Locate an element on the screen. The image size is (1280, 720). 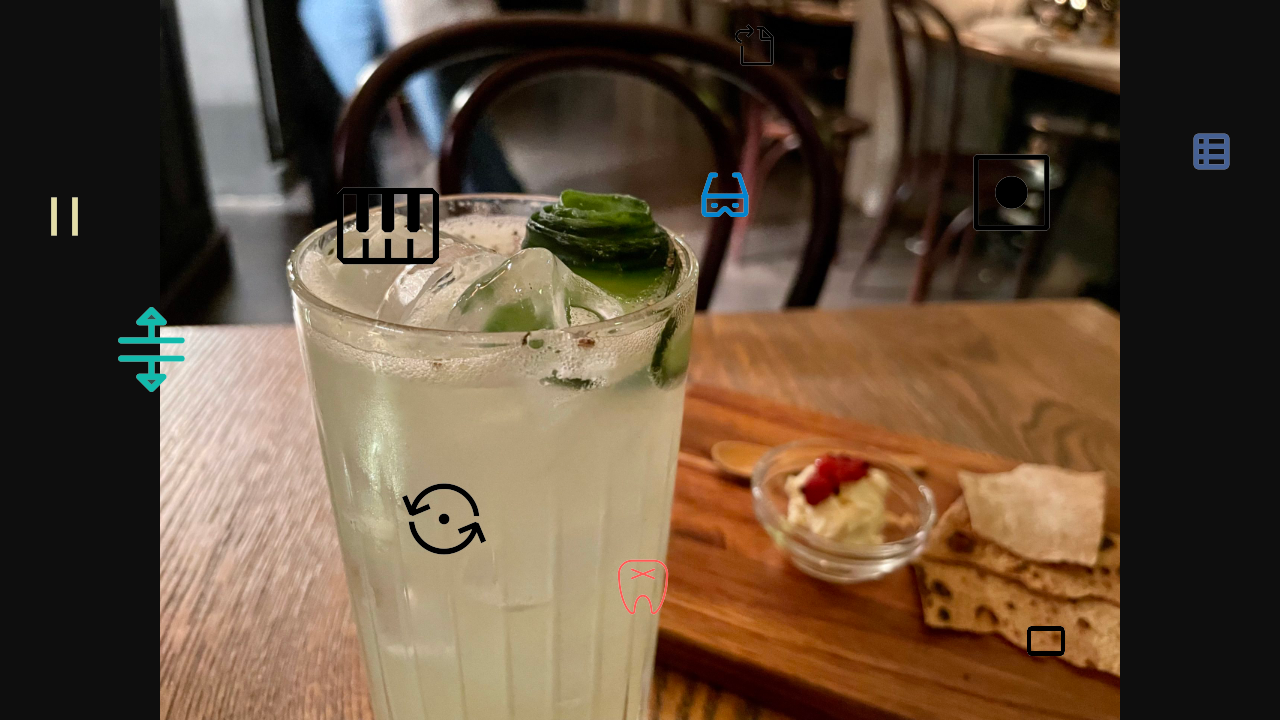
crop image to landscape orientation is located at coordinates (1046, 641).